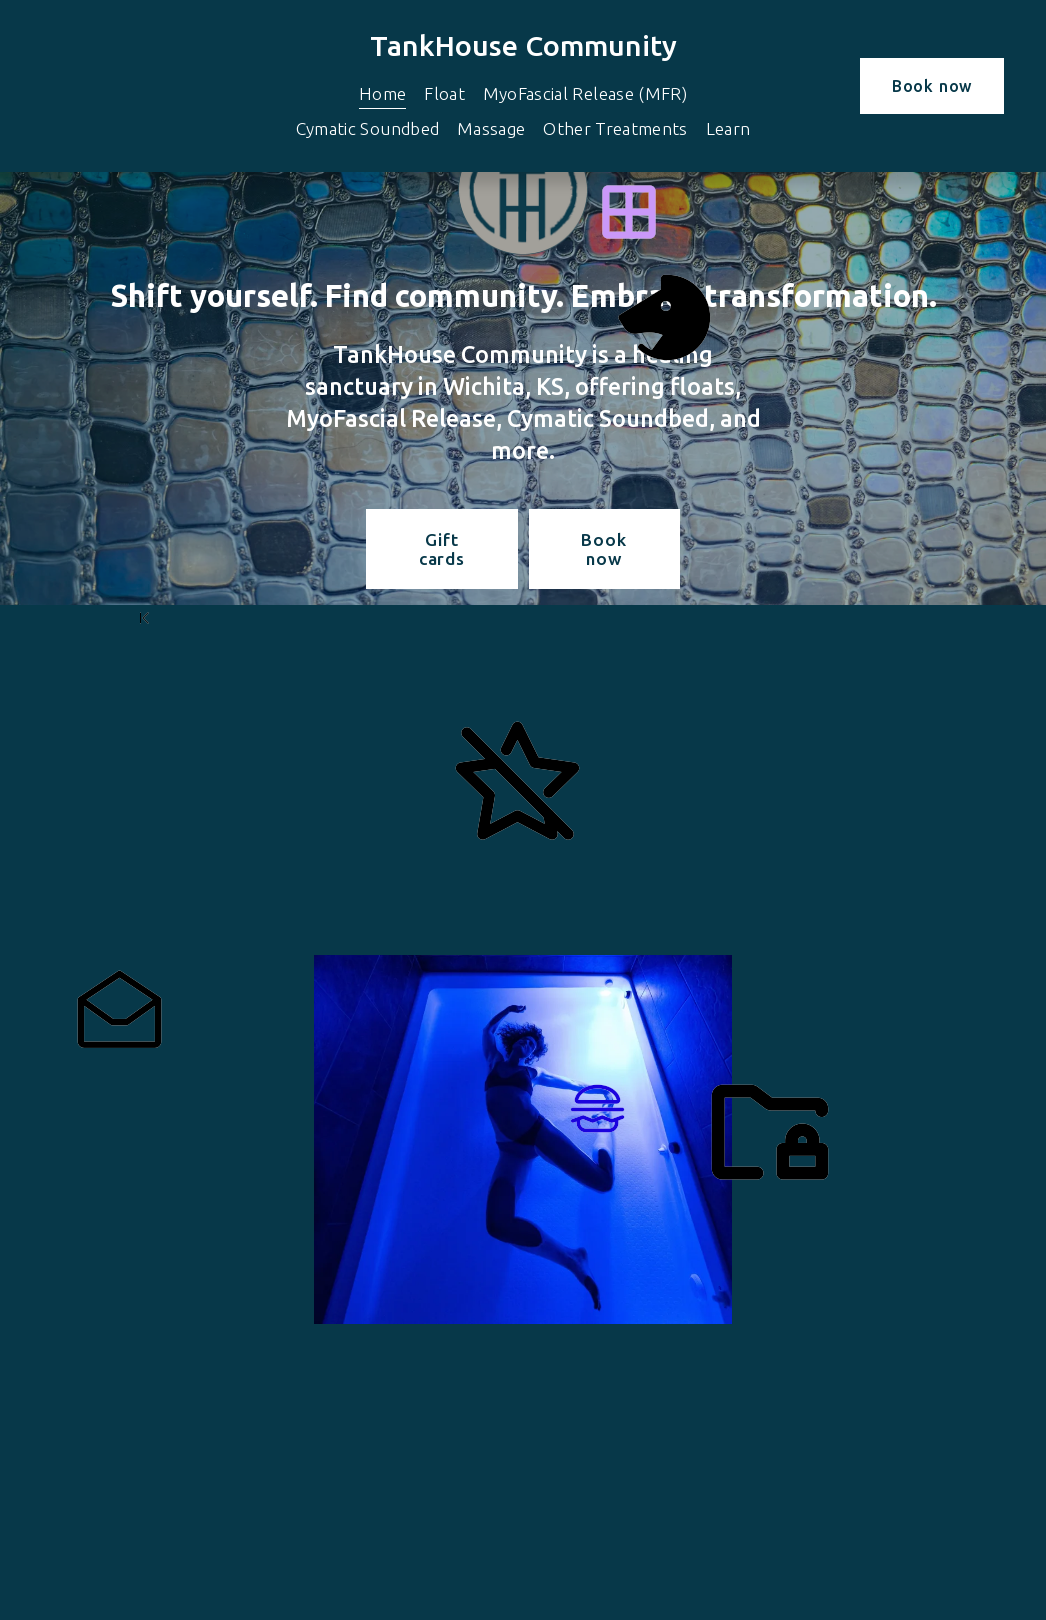  I want to click on view open or read messages, so click(119, 1012).